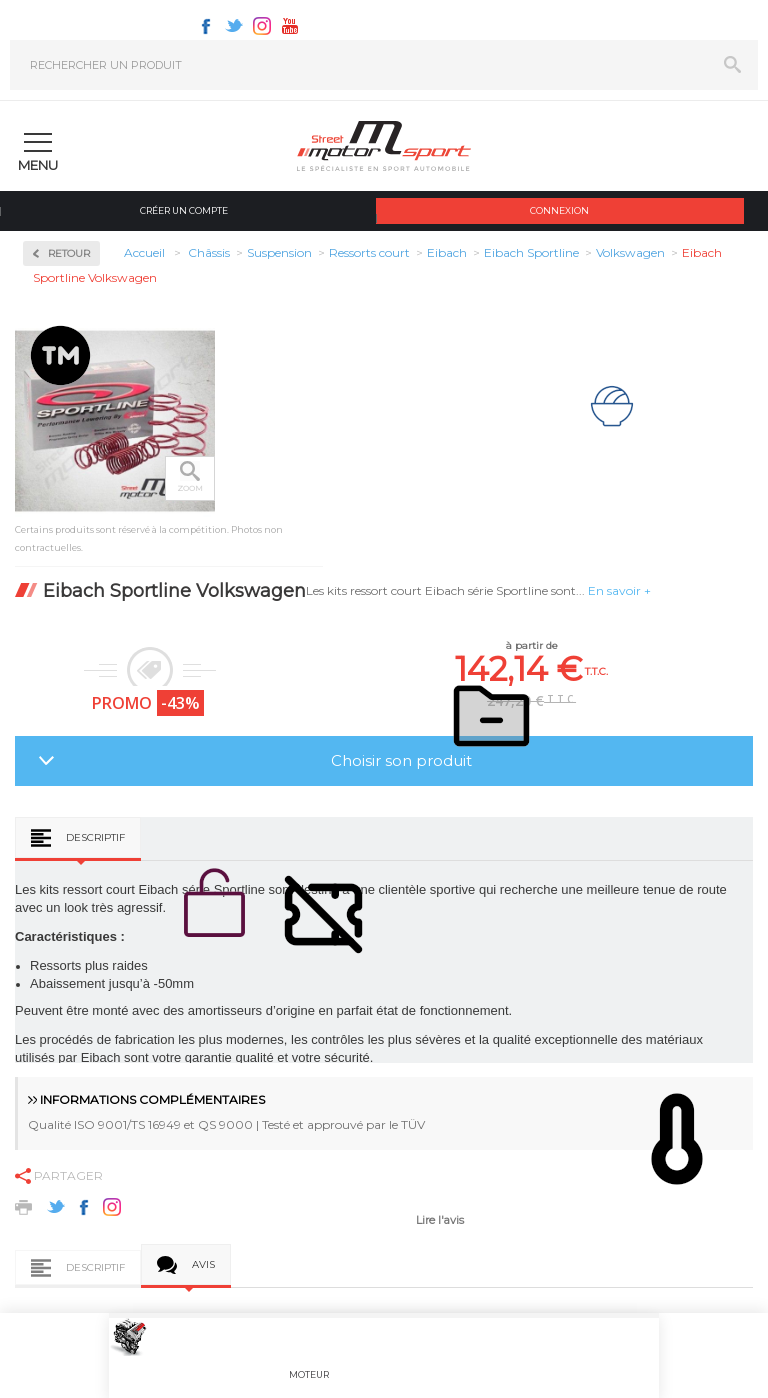 Image resolution: width=768 pixels, height=1398 pixels. I want to click on view food or meal options, so click(612, 407).